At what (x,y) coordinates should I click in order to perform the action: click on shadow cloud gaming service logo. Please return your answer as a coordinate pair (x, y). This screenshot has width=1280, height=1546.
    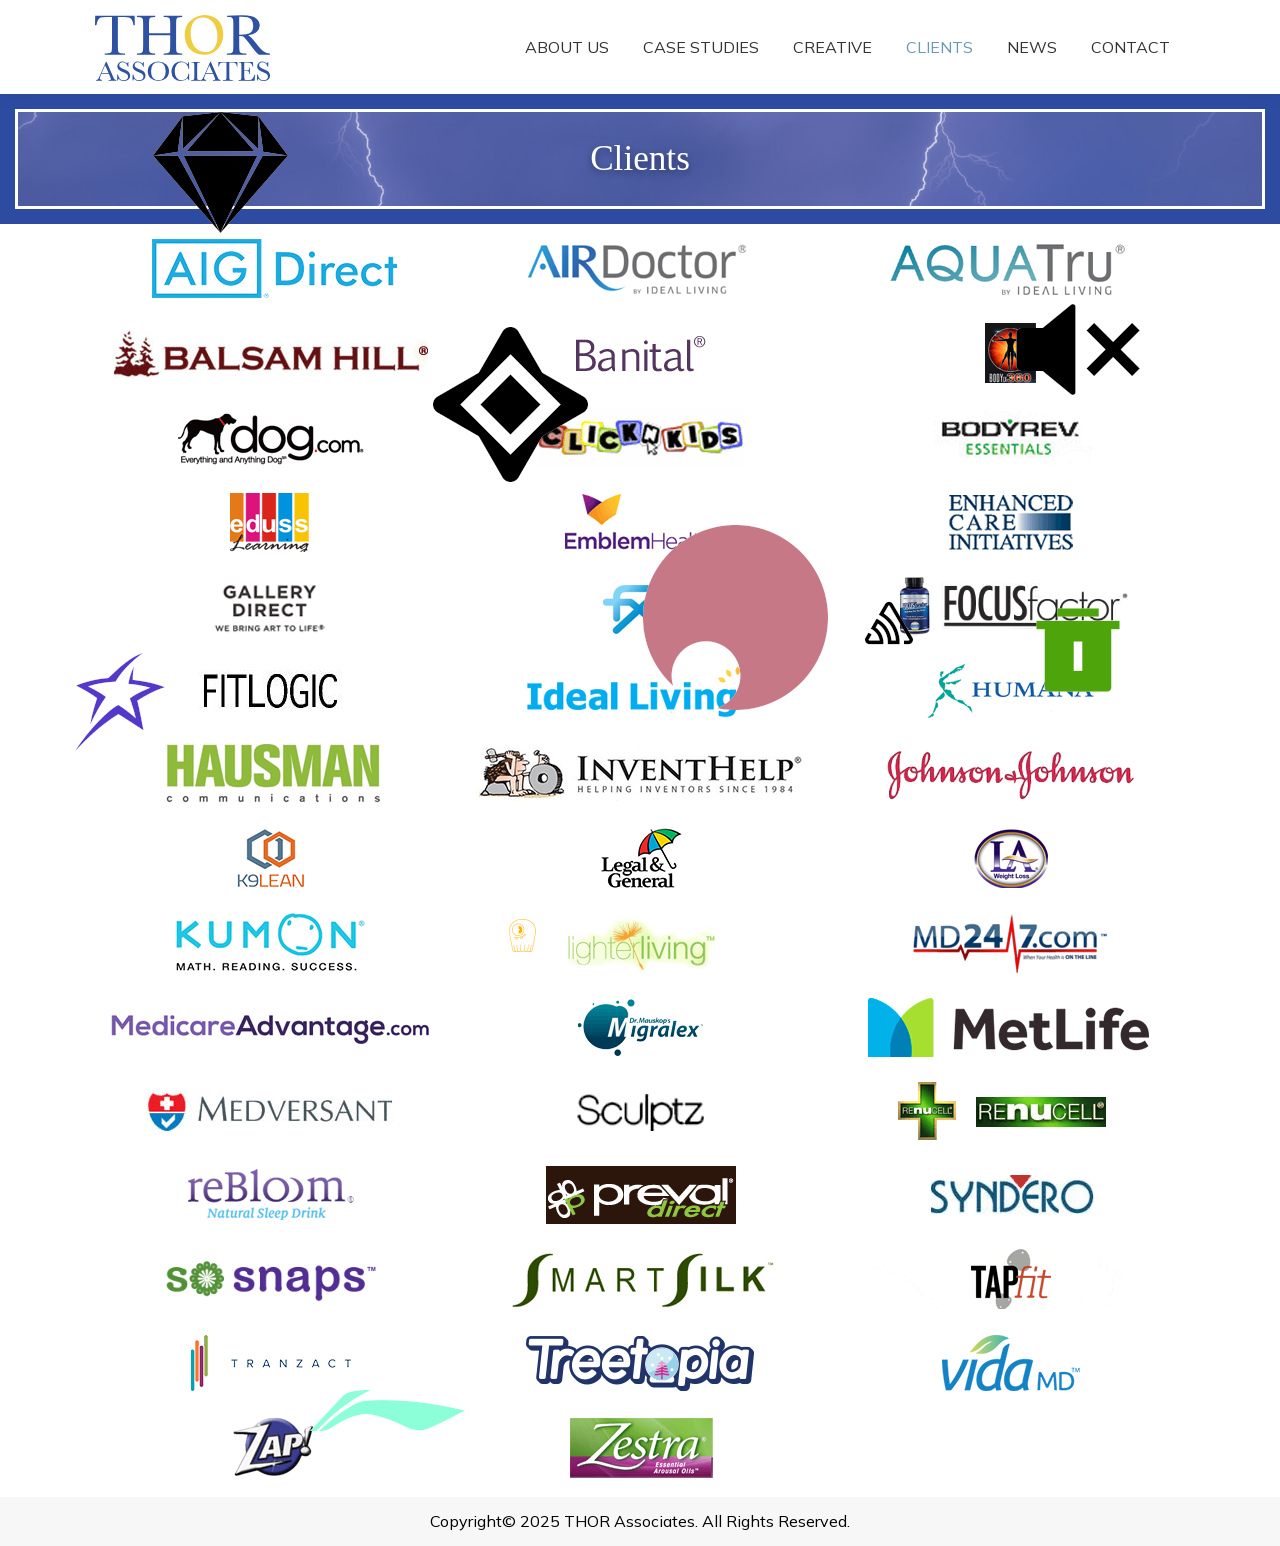
    Looking at the image, I should click on (735, 617).